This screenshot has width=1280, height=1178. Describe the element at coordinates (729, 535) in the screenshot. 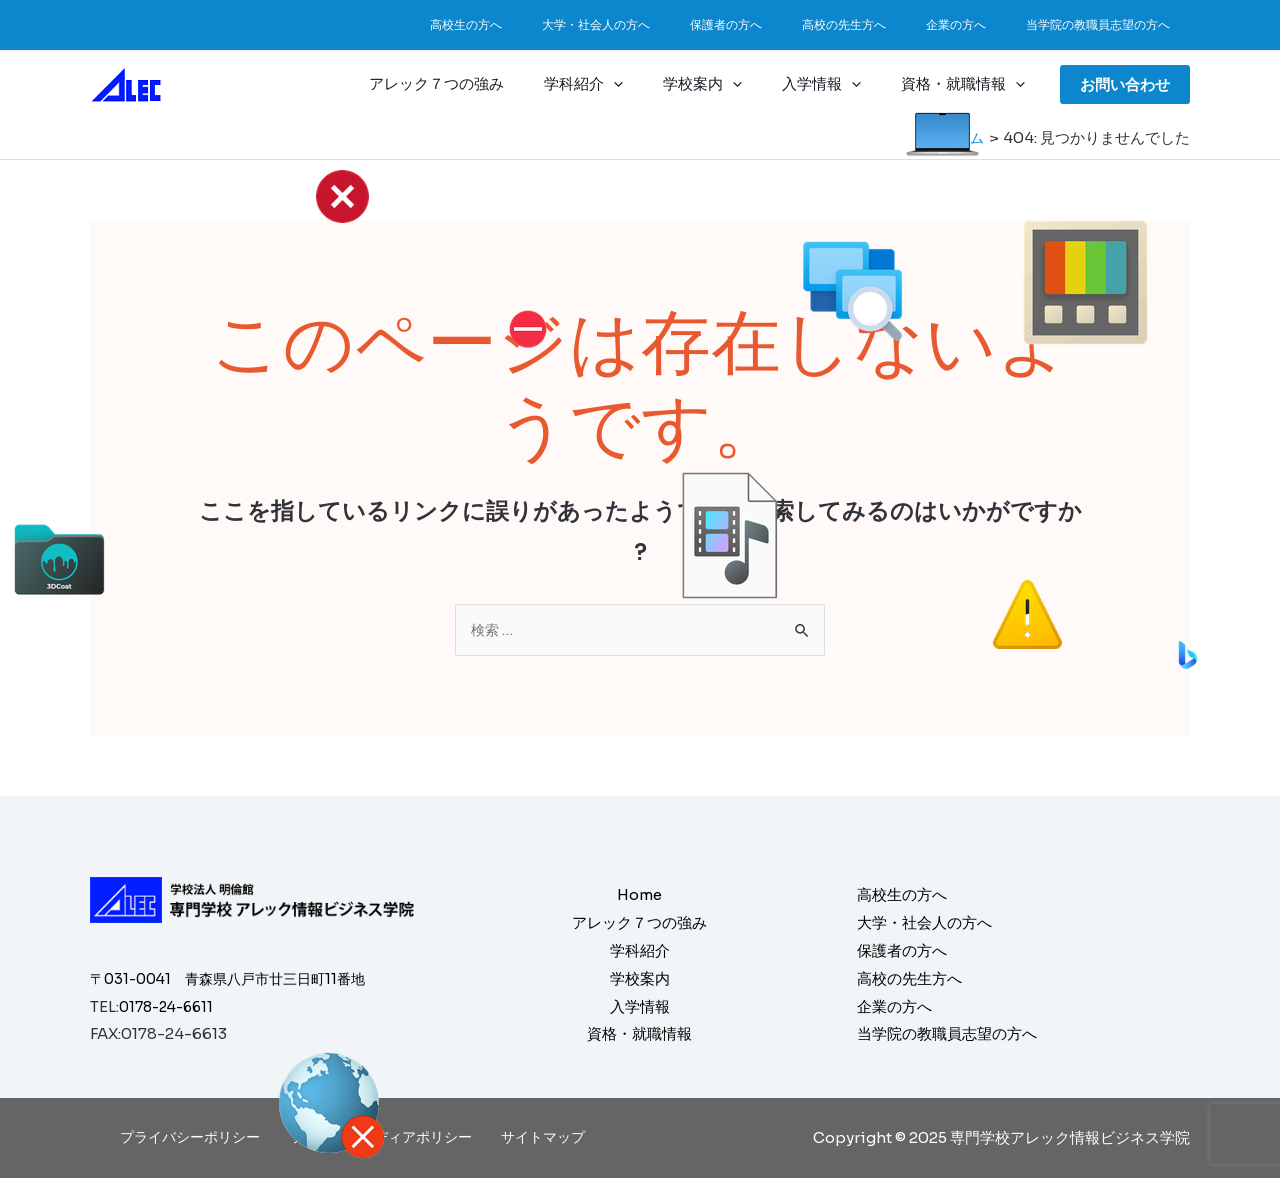

I see `open a media file containing audio or video content` at that location.